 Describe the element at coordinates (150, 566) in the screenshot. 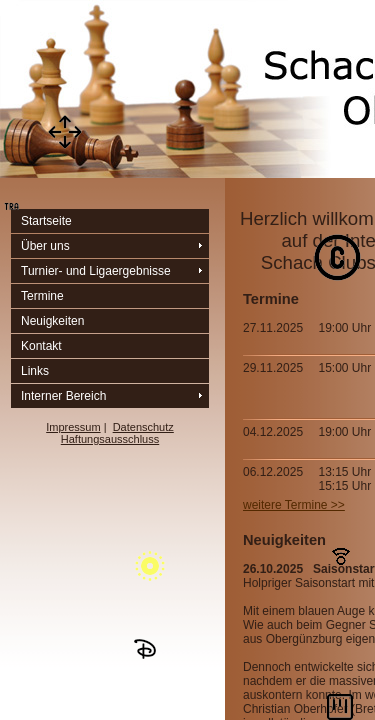

I see `indicates live photo mode is active` at that location.